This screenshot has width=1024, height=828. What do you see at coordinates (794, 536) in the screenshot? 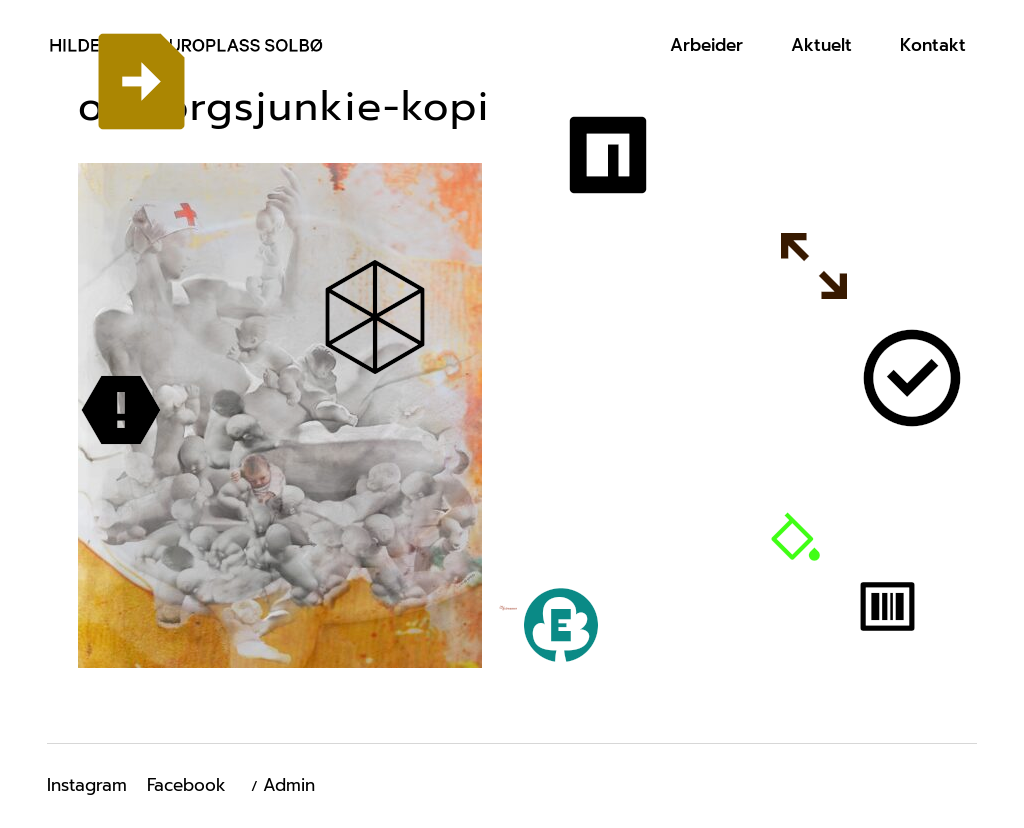
I see `access color fill or paint tool` at bounding box center [794, 536].